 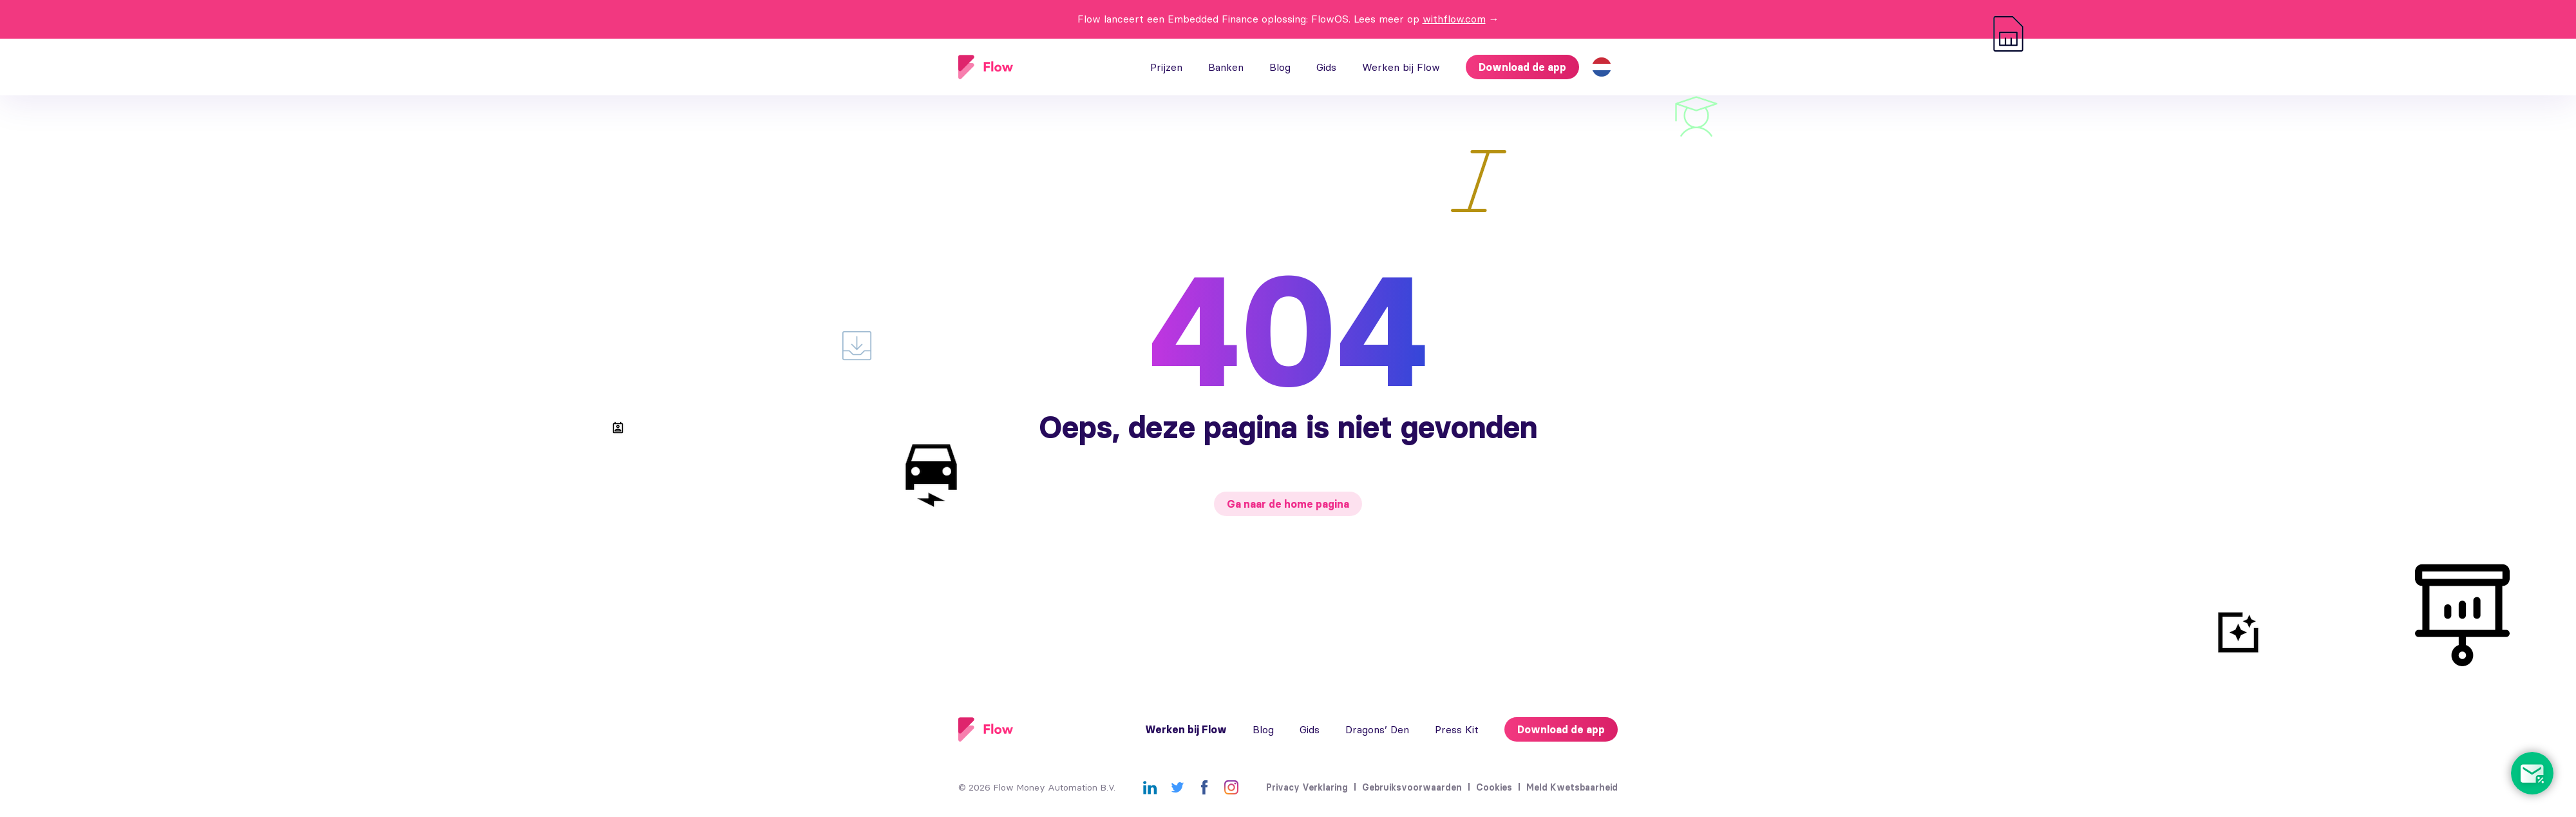 What do you see at coordinates (1696, 117) in the screenshot?
I see `view student profile` at bounding box center [1696, 117].